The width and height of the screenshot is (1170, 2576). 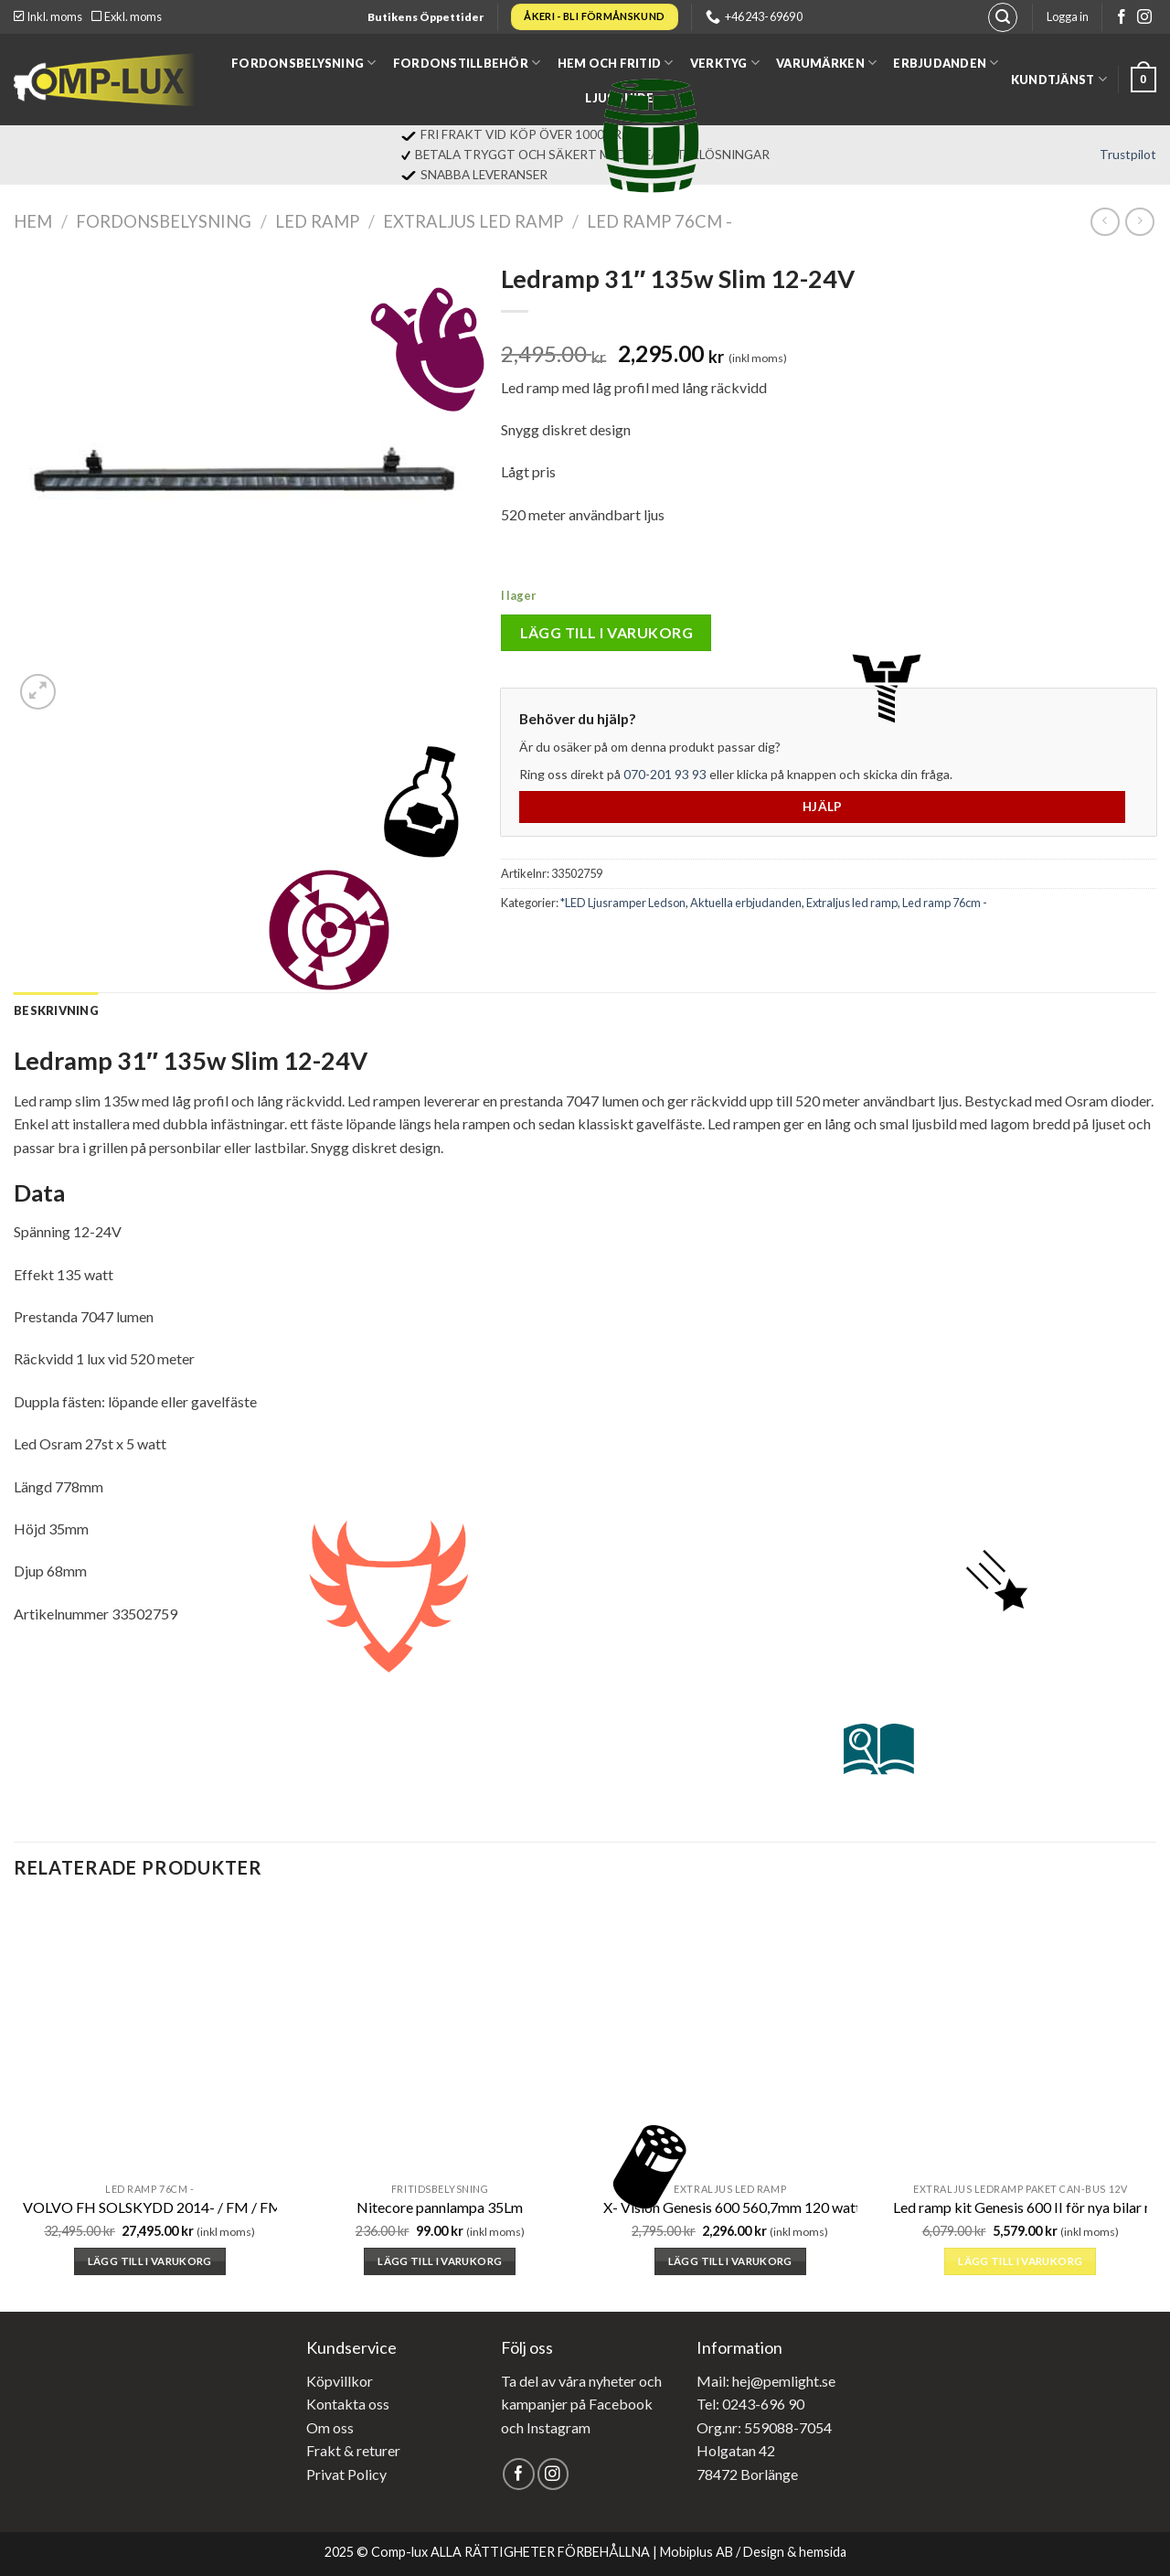 What do you see at coordinates (329, 930) in the screenshot?
I see `track digital footprint or online activity` at bounding box center [329, 930].